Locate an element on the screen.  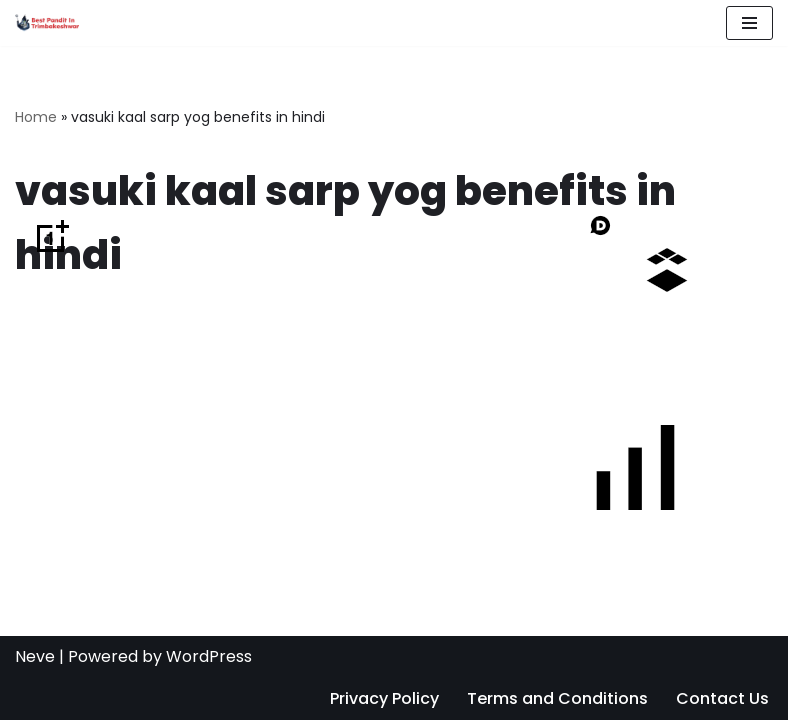
OnePlus brand logo is located at coordinates (53, 236).